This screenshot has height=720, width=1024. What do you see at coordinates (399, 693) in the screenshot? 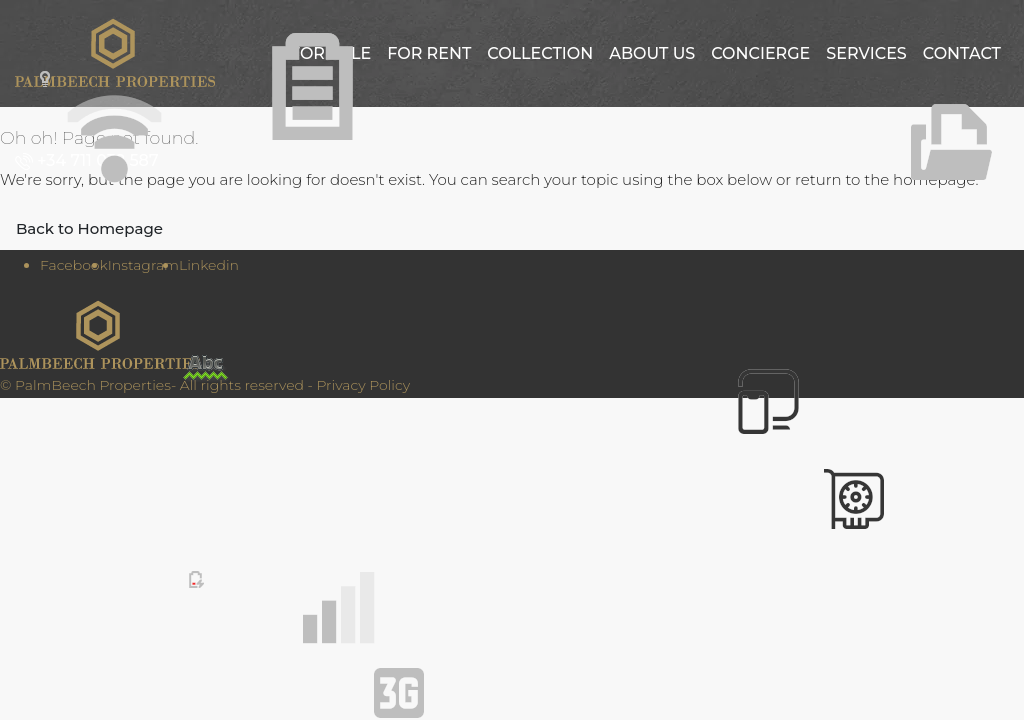
I see `indicates 3G cellular network connection` at bounding box center [399, 693].